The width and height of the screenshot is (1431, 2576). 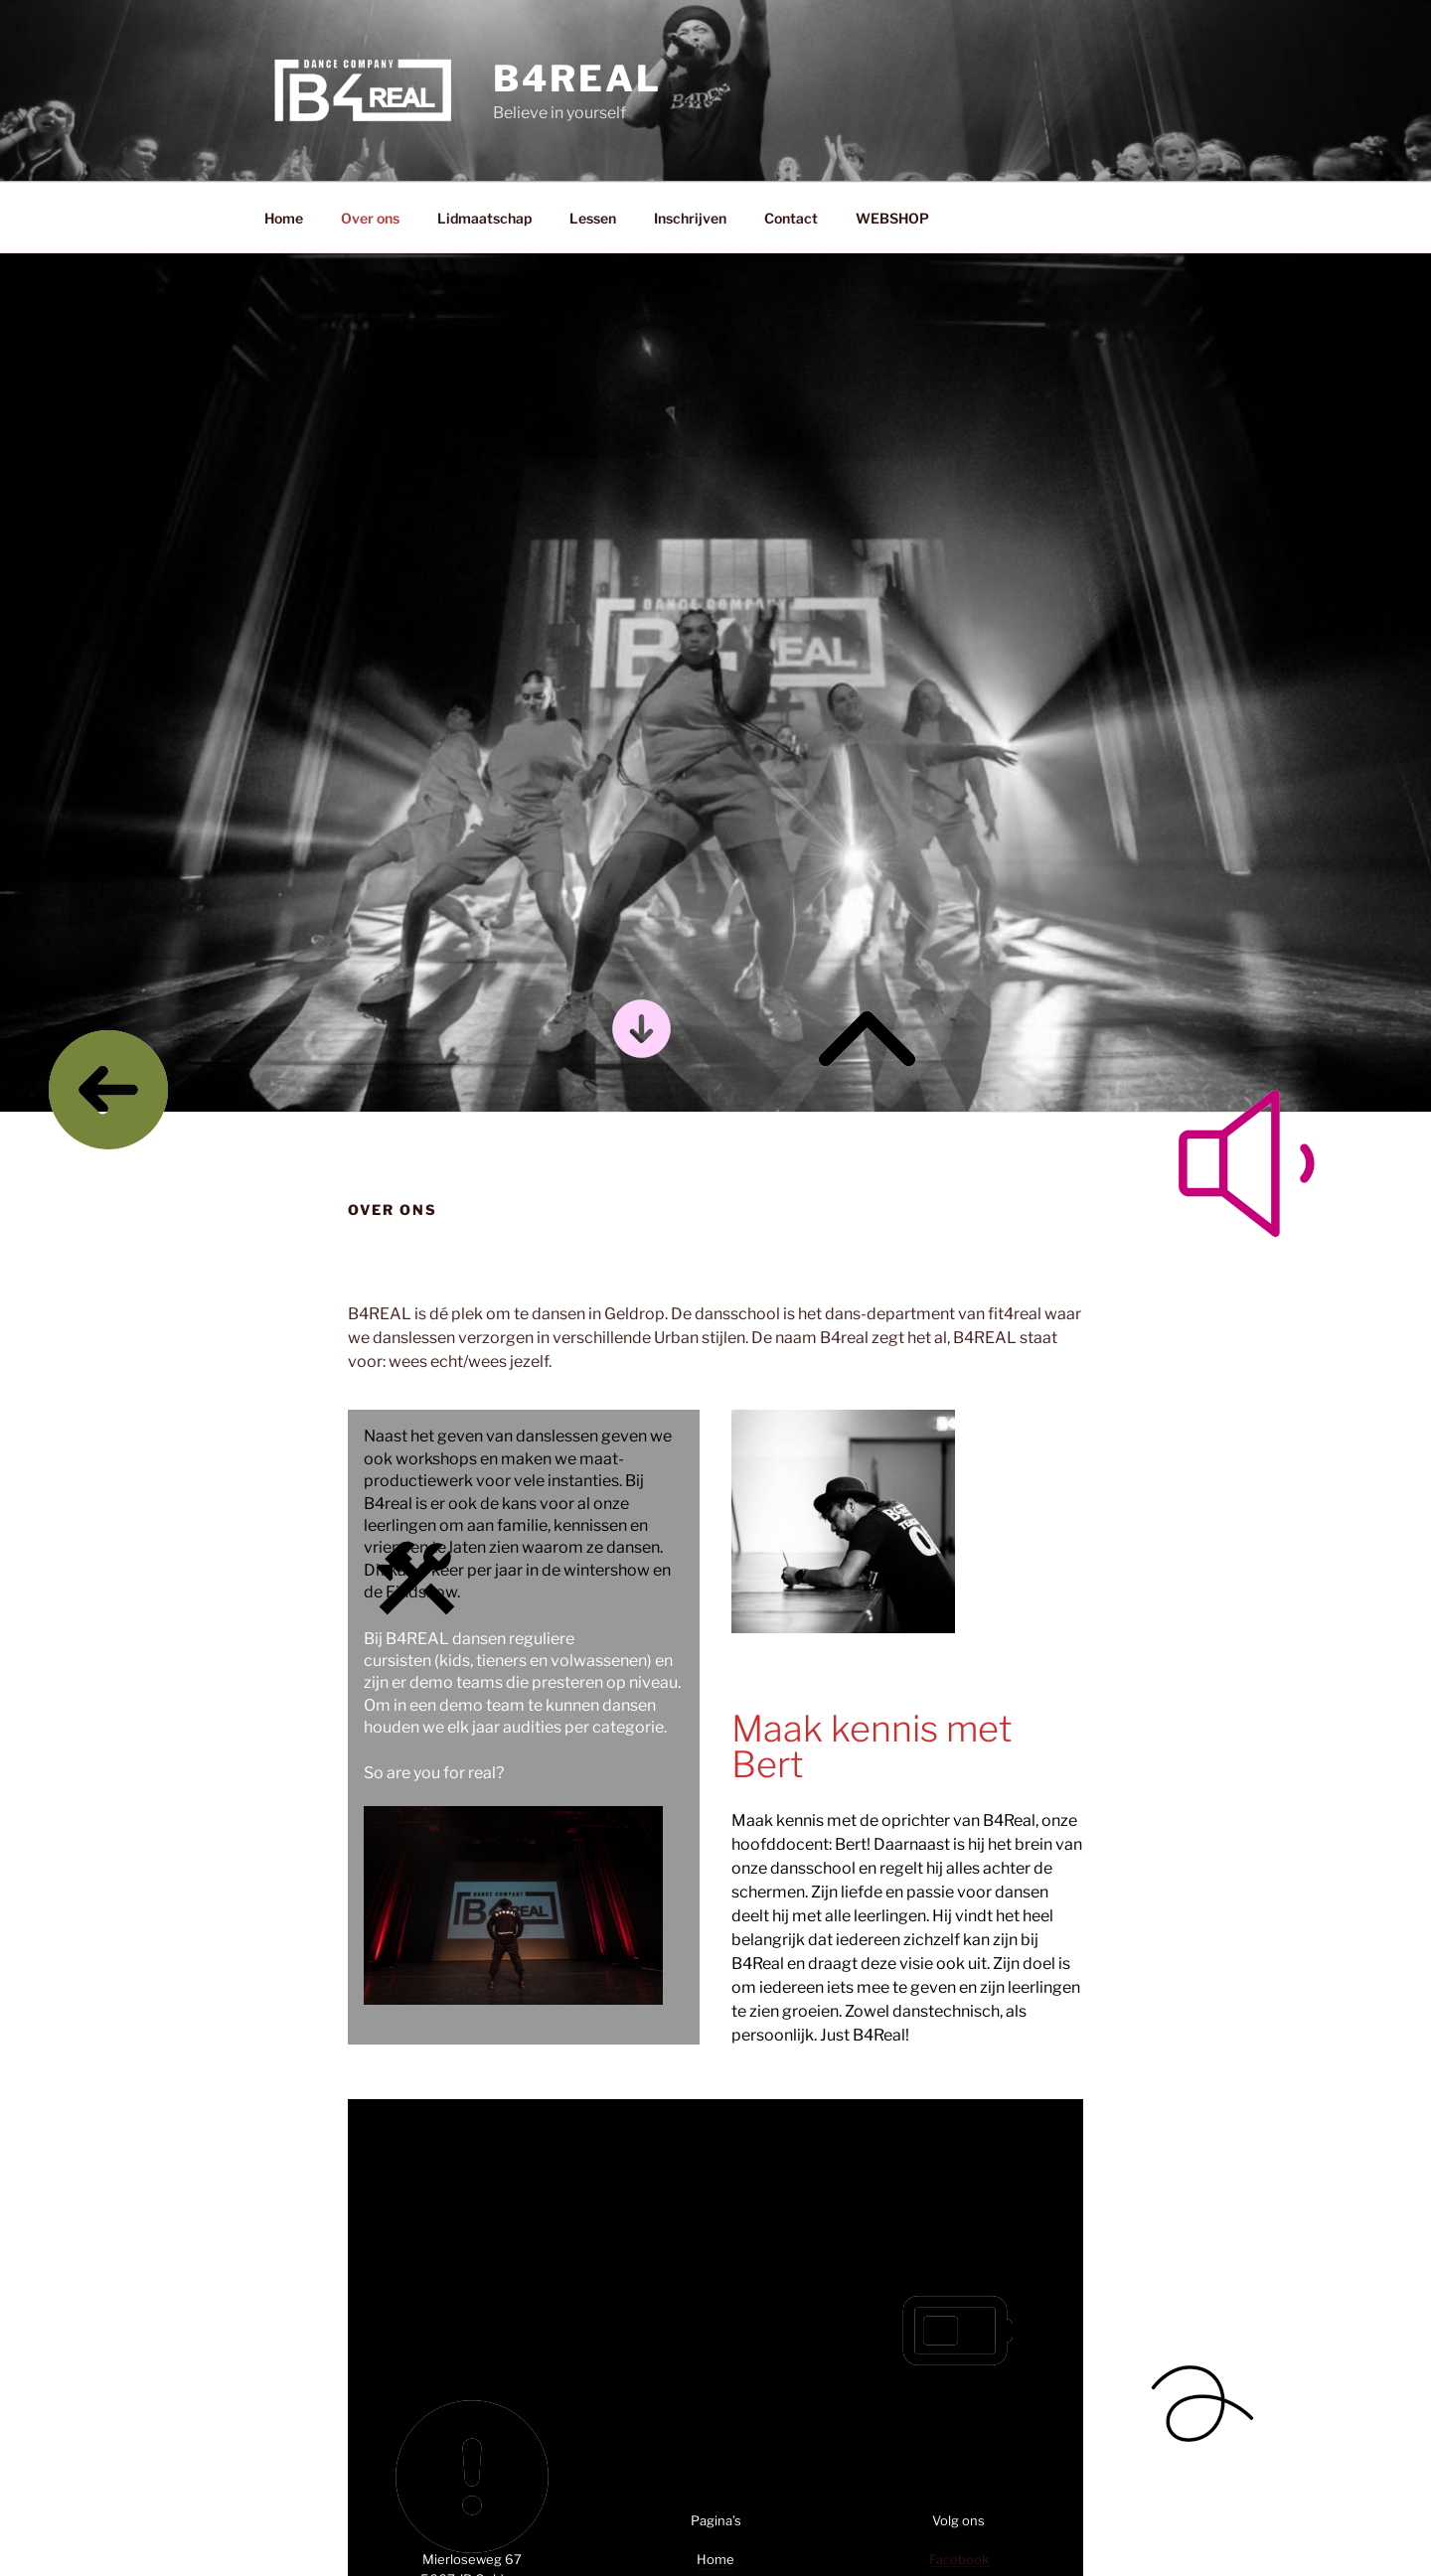 I want to click on go back to the previous screen, so click(x=108, y=1090).